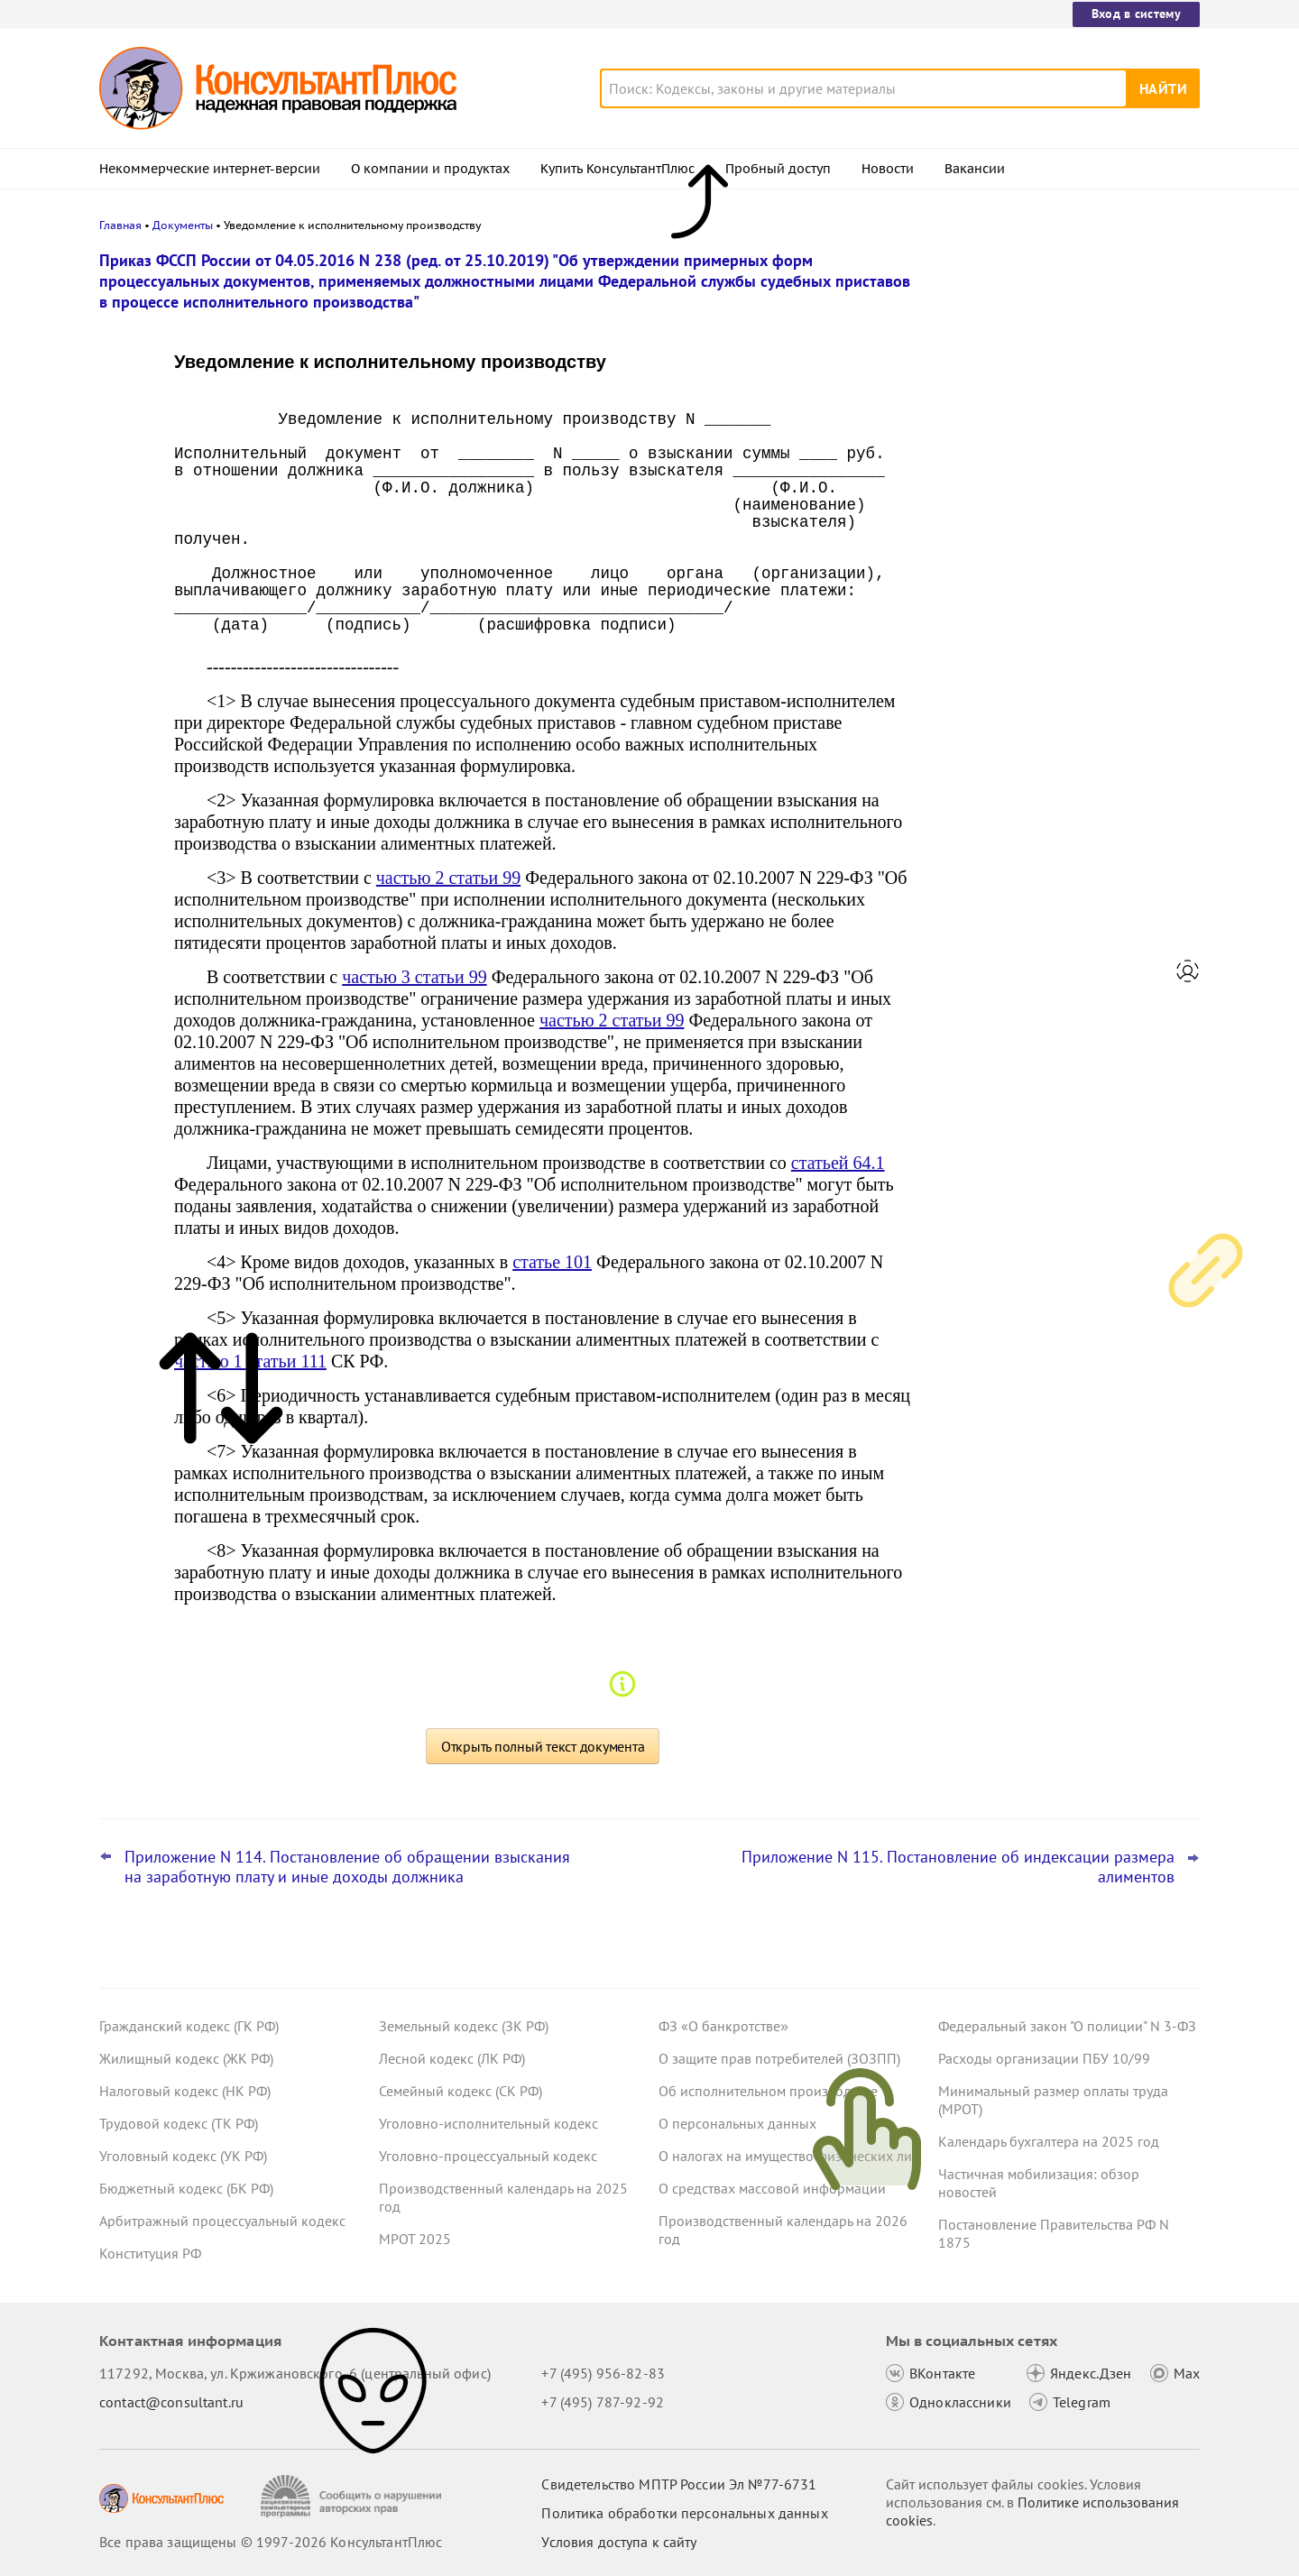 This screenshot has height=2576, width=1299. Describe the element at coordinates (699, 201) in the screenshot. I see `redirect or forward content` at that location.